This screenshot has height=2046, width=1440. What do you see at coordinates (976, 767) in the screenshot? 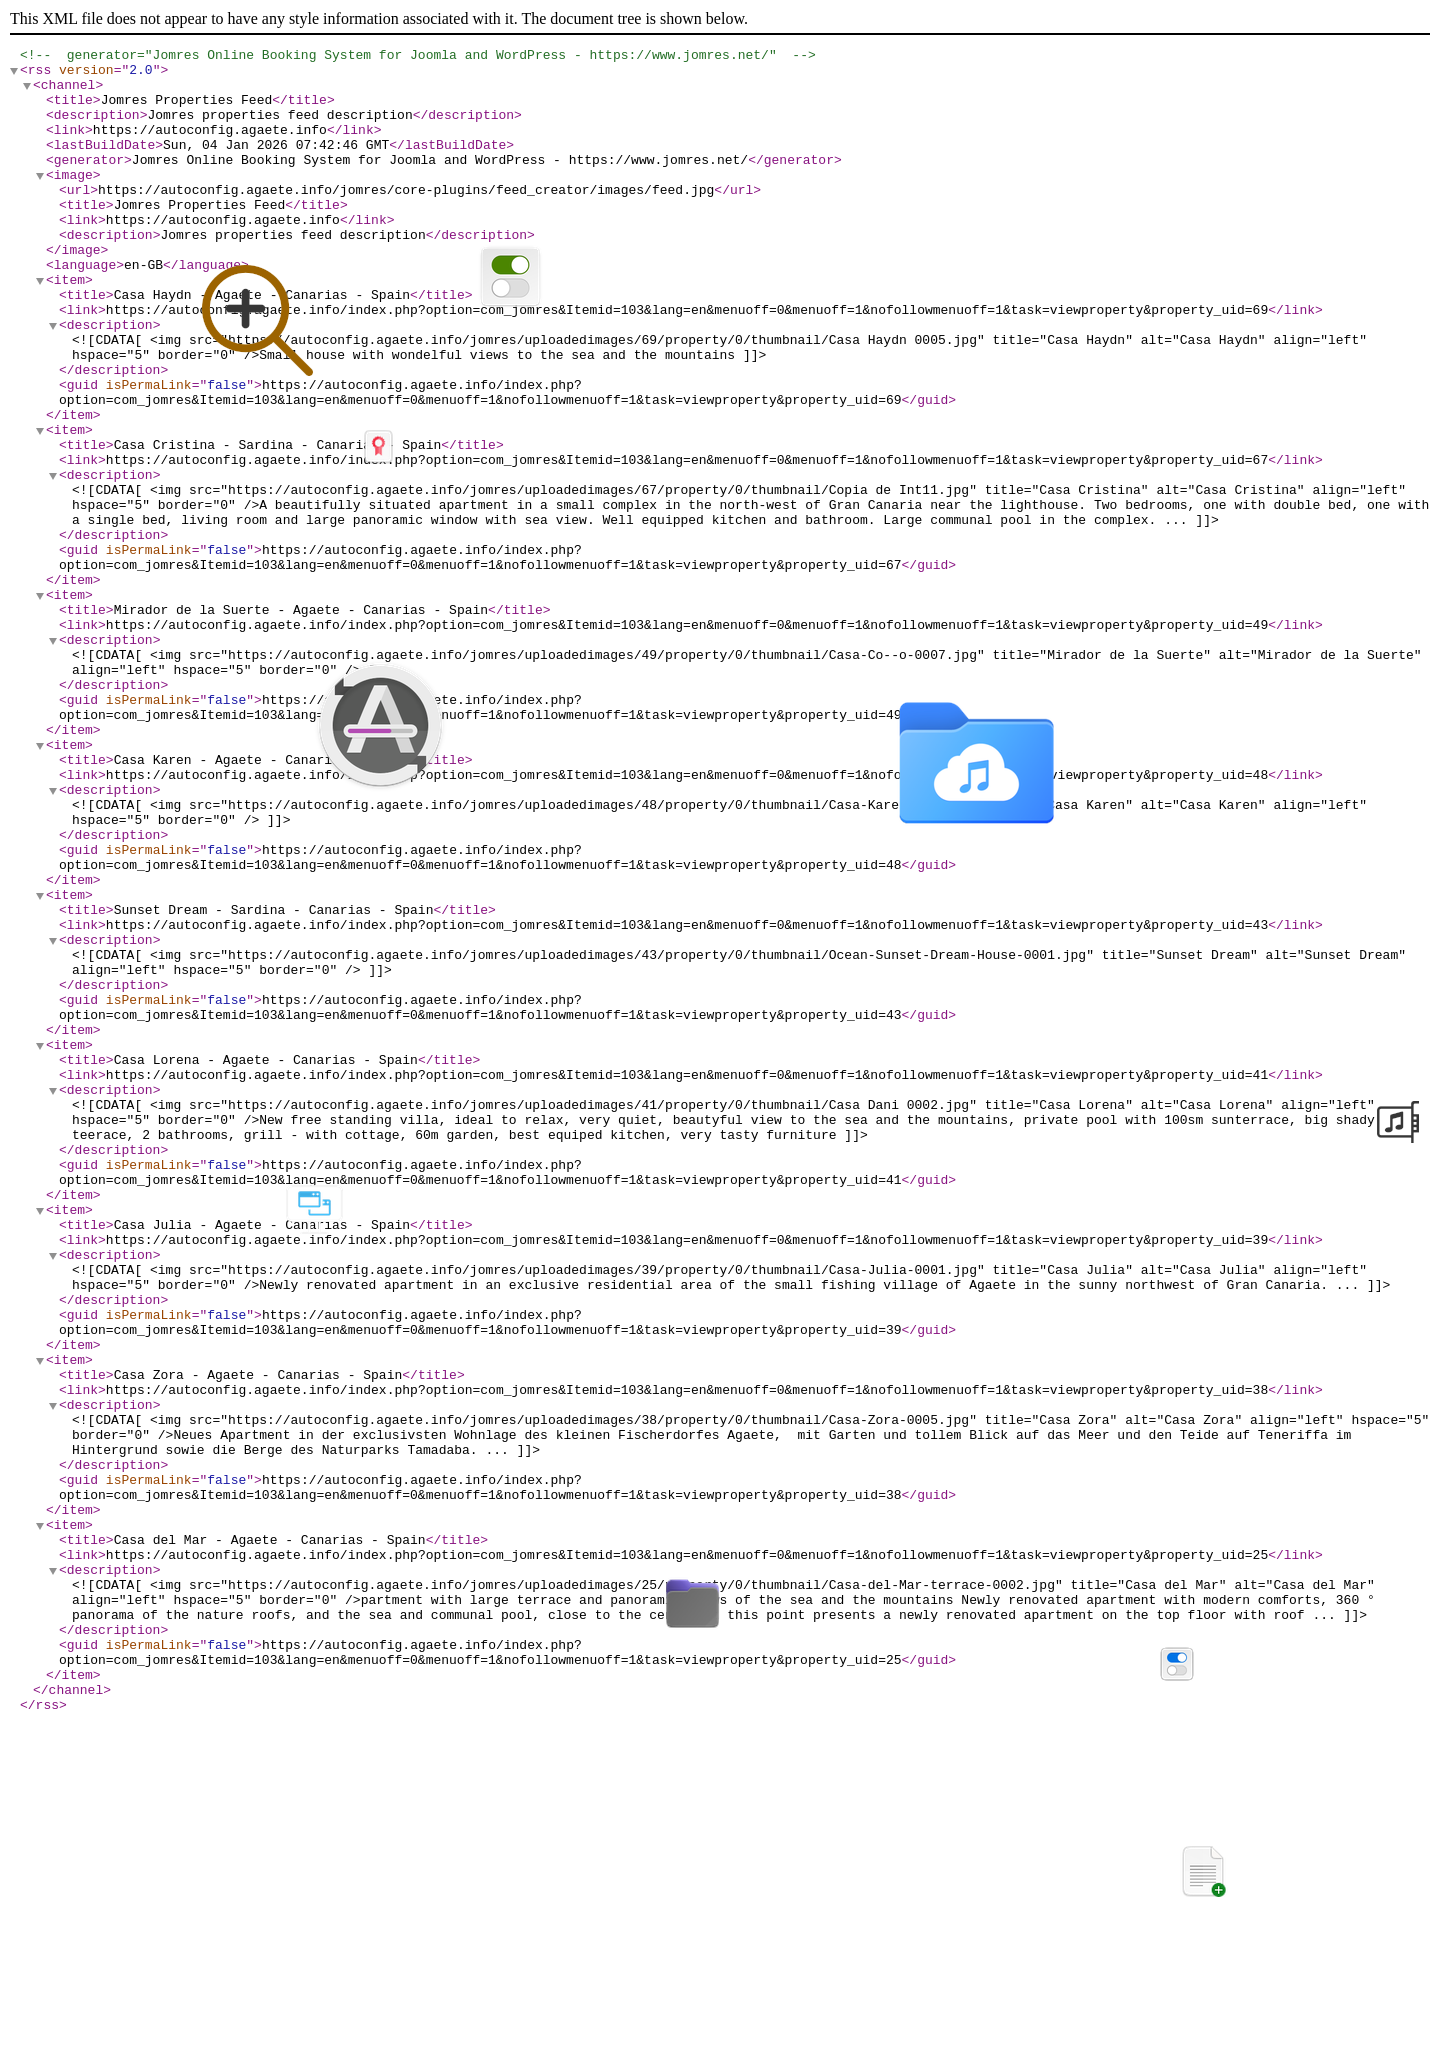
I see `open folder containing downloaded youtube audio files` at bounding box center [976, 767].